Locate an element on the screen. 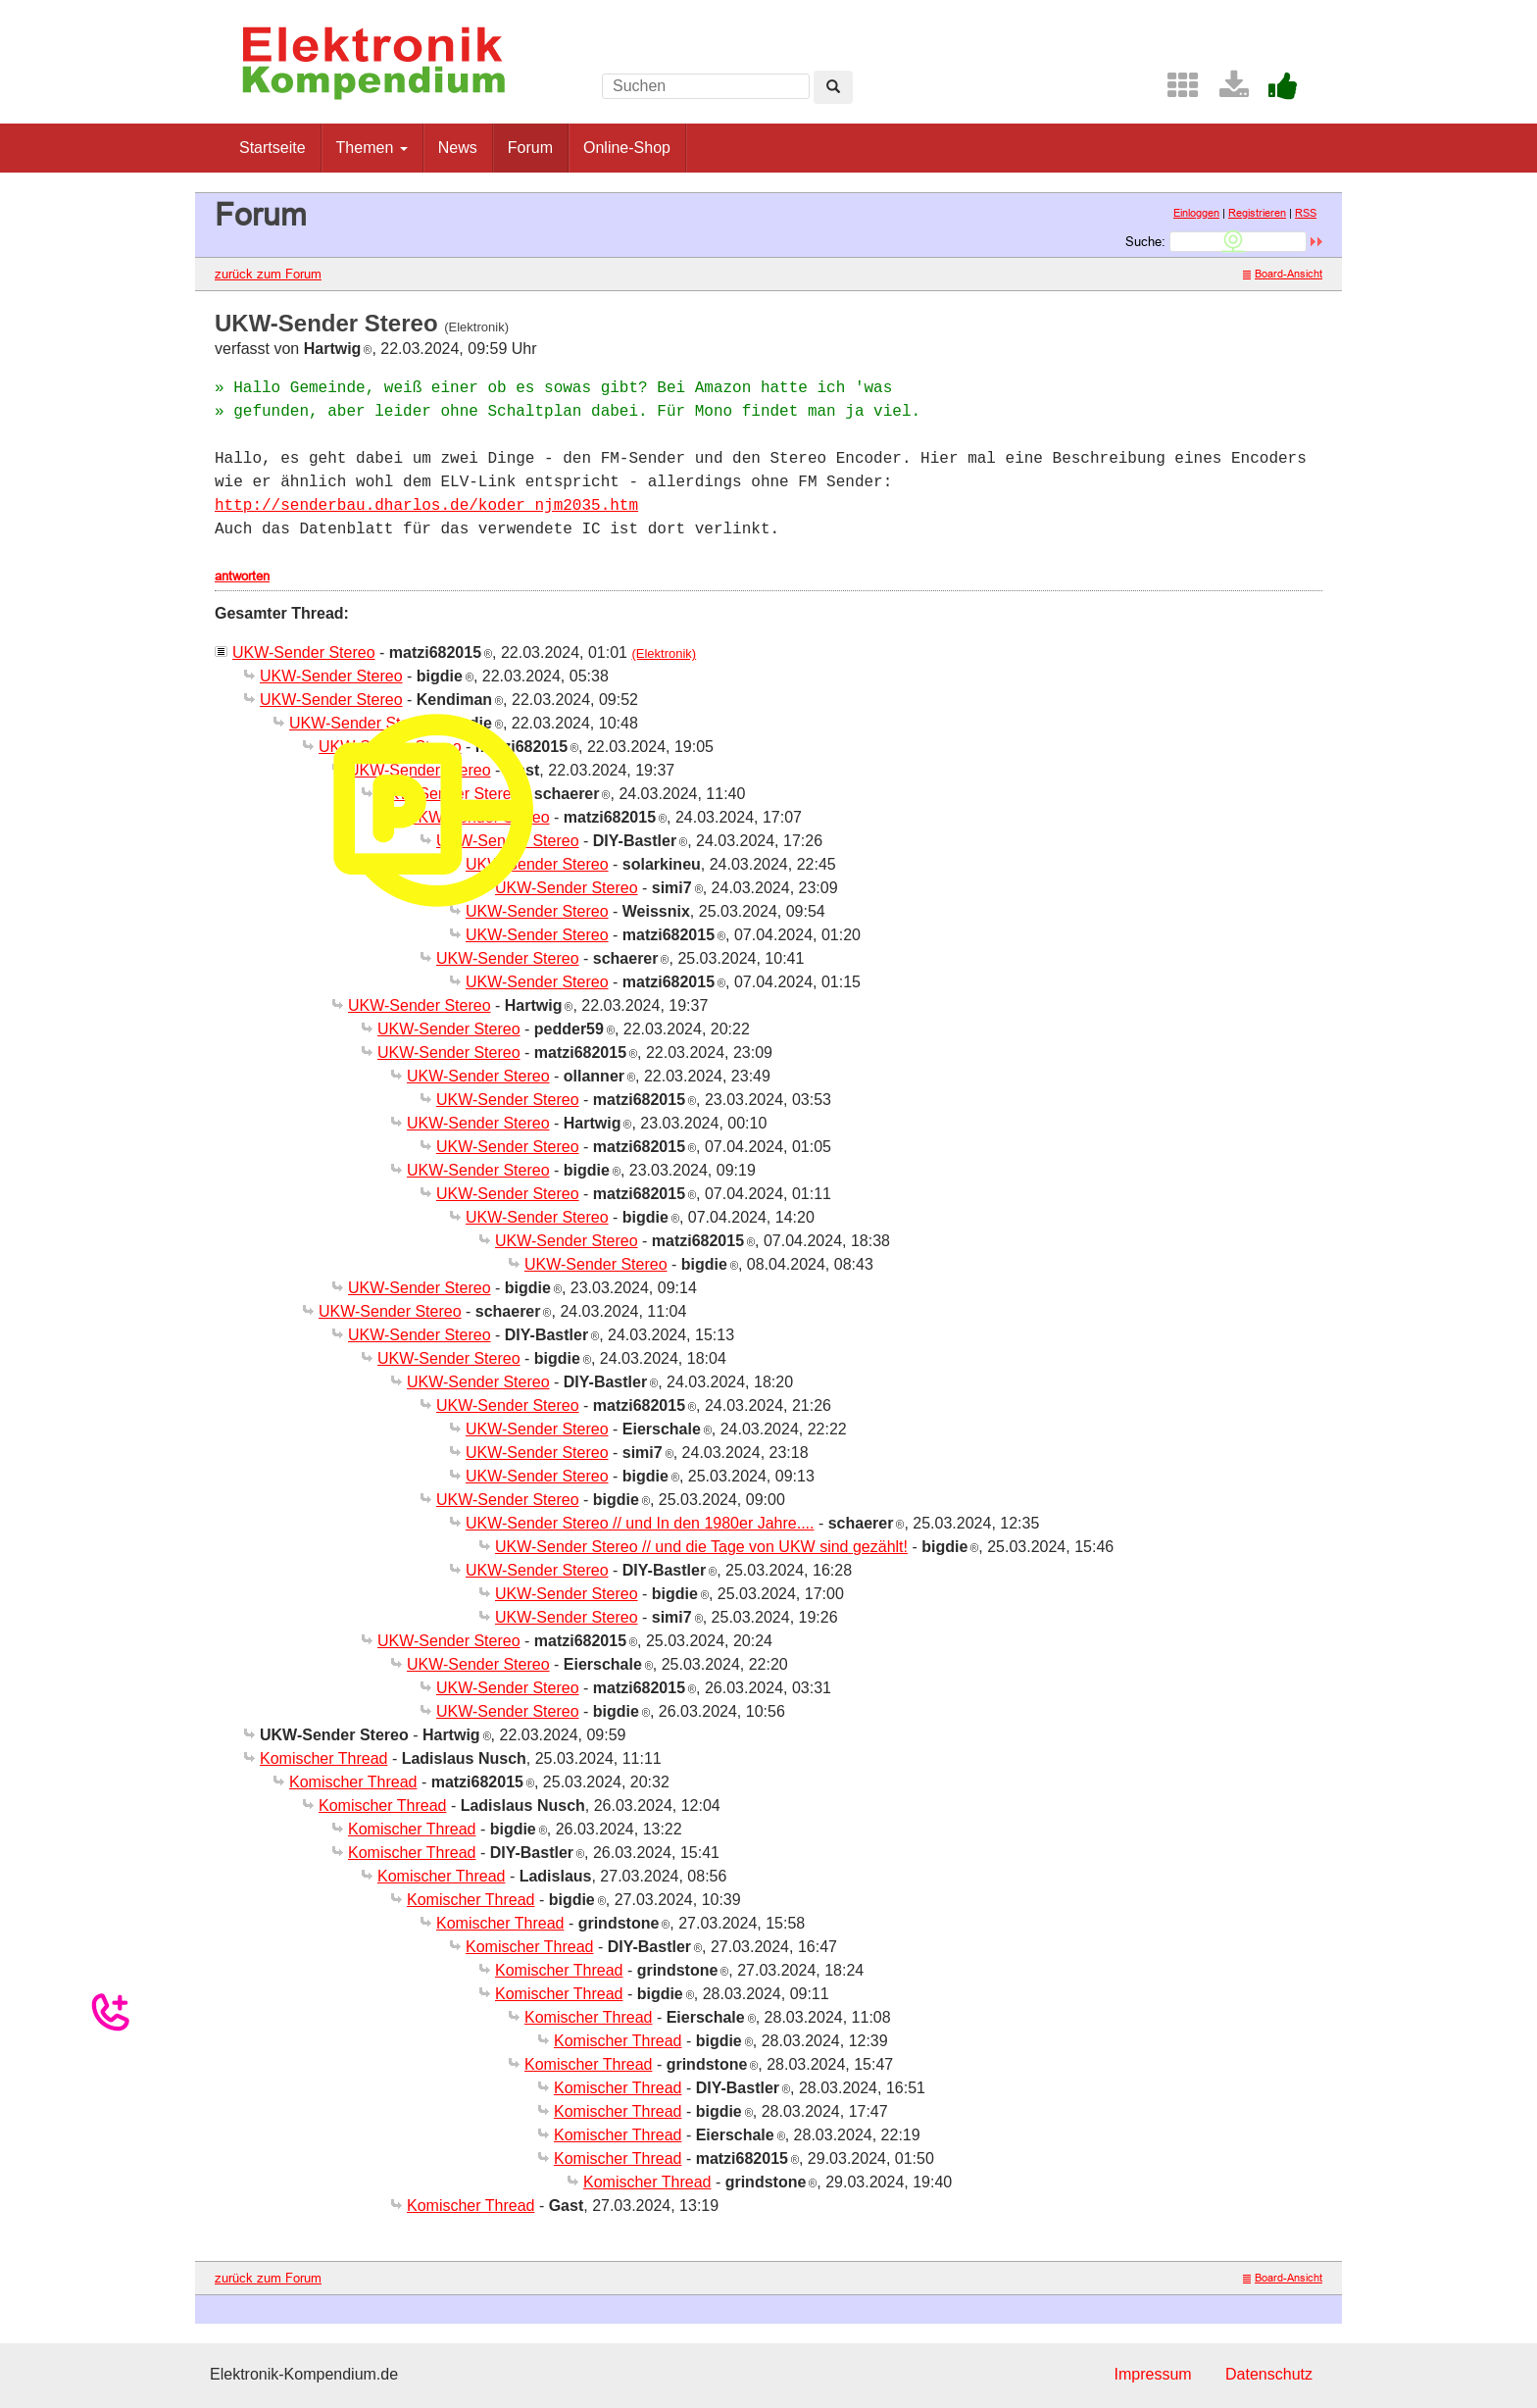 This screenshot has width=1537, height=2408. add a new contact is located at coordinates (111, 2011).